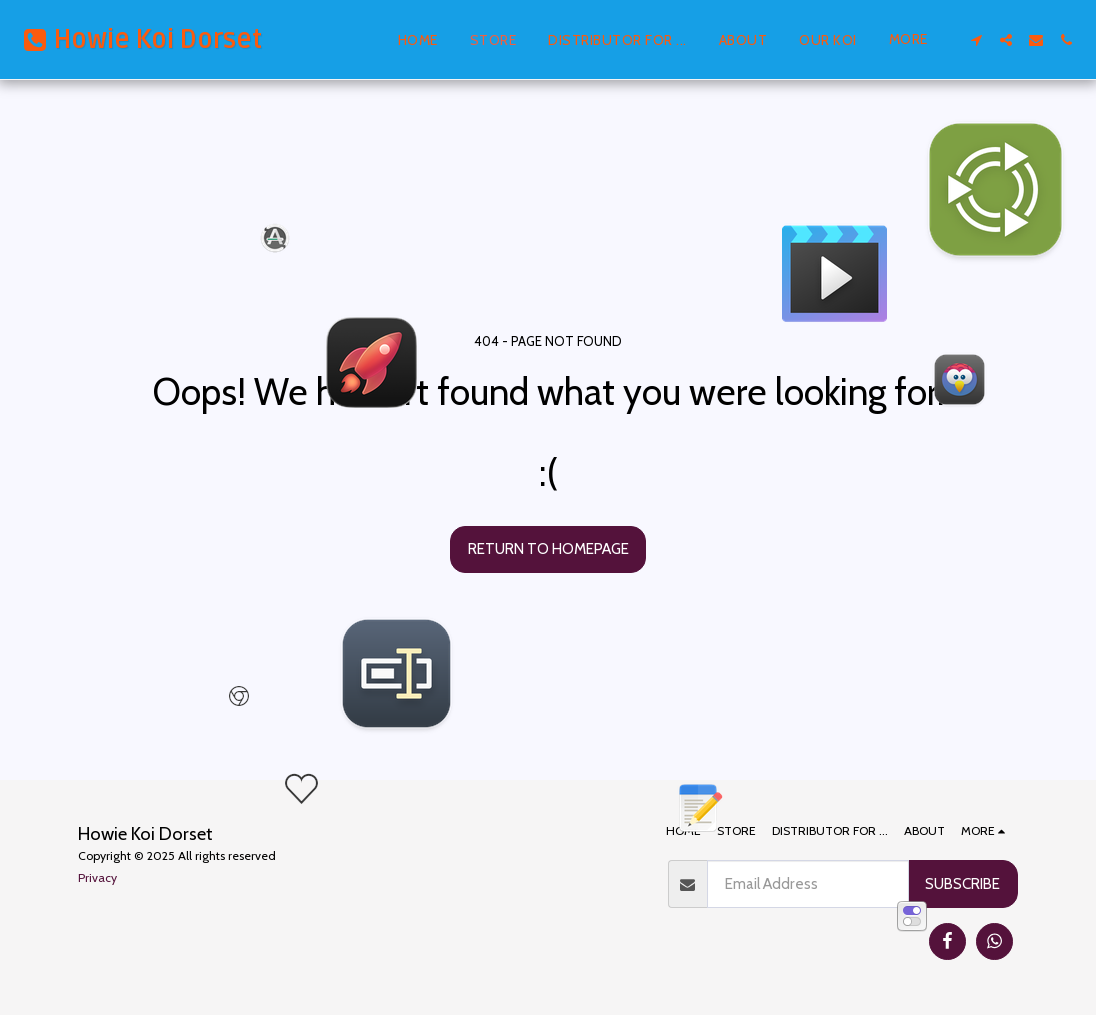 This screenshot has width=1096, height=1015. What do you see at coordinates (995, 189) in the screenshot?
I see `launch ubuntu mate application` at bounding box center [995, 189].